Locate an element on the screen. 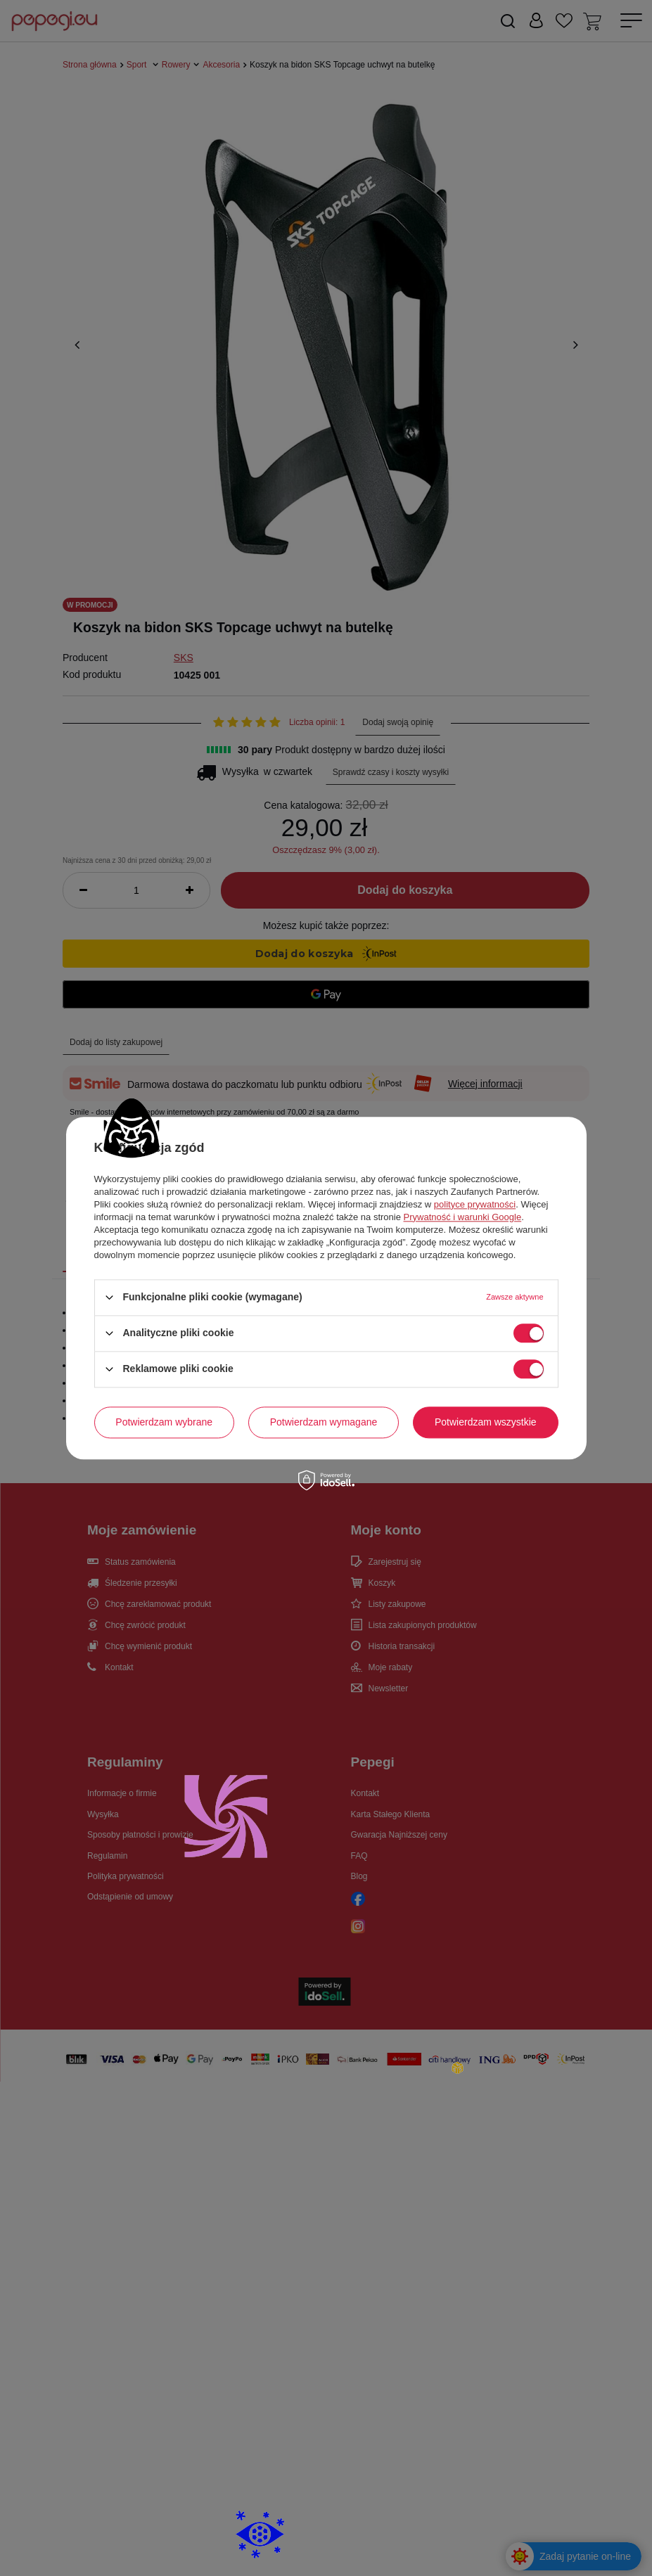  activate vortex or whirlpool ability is located at coordinates (226, 1816).